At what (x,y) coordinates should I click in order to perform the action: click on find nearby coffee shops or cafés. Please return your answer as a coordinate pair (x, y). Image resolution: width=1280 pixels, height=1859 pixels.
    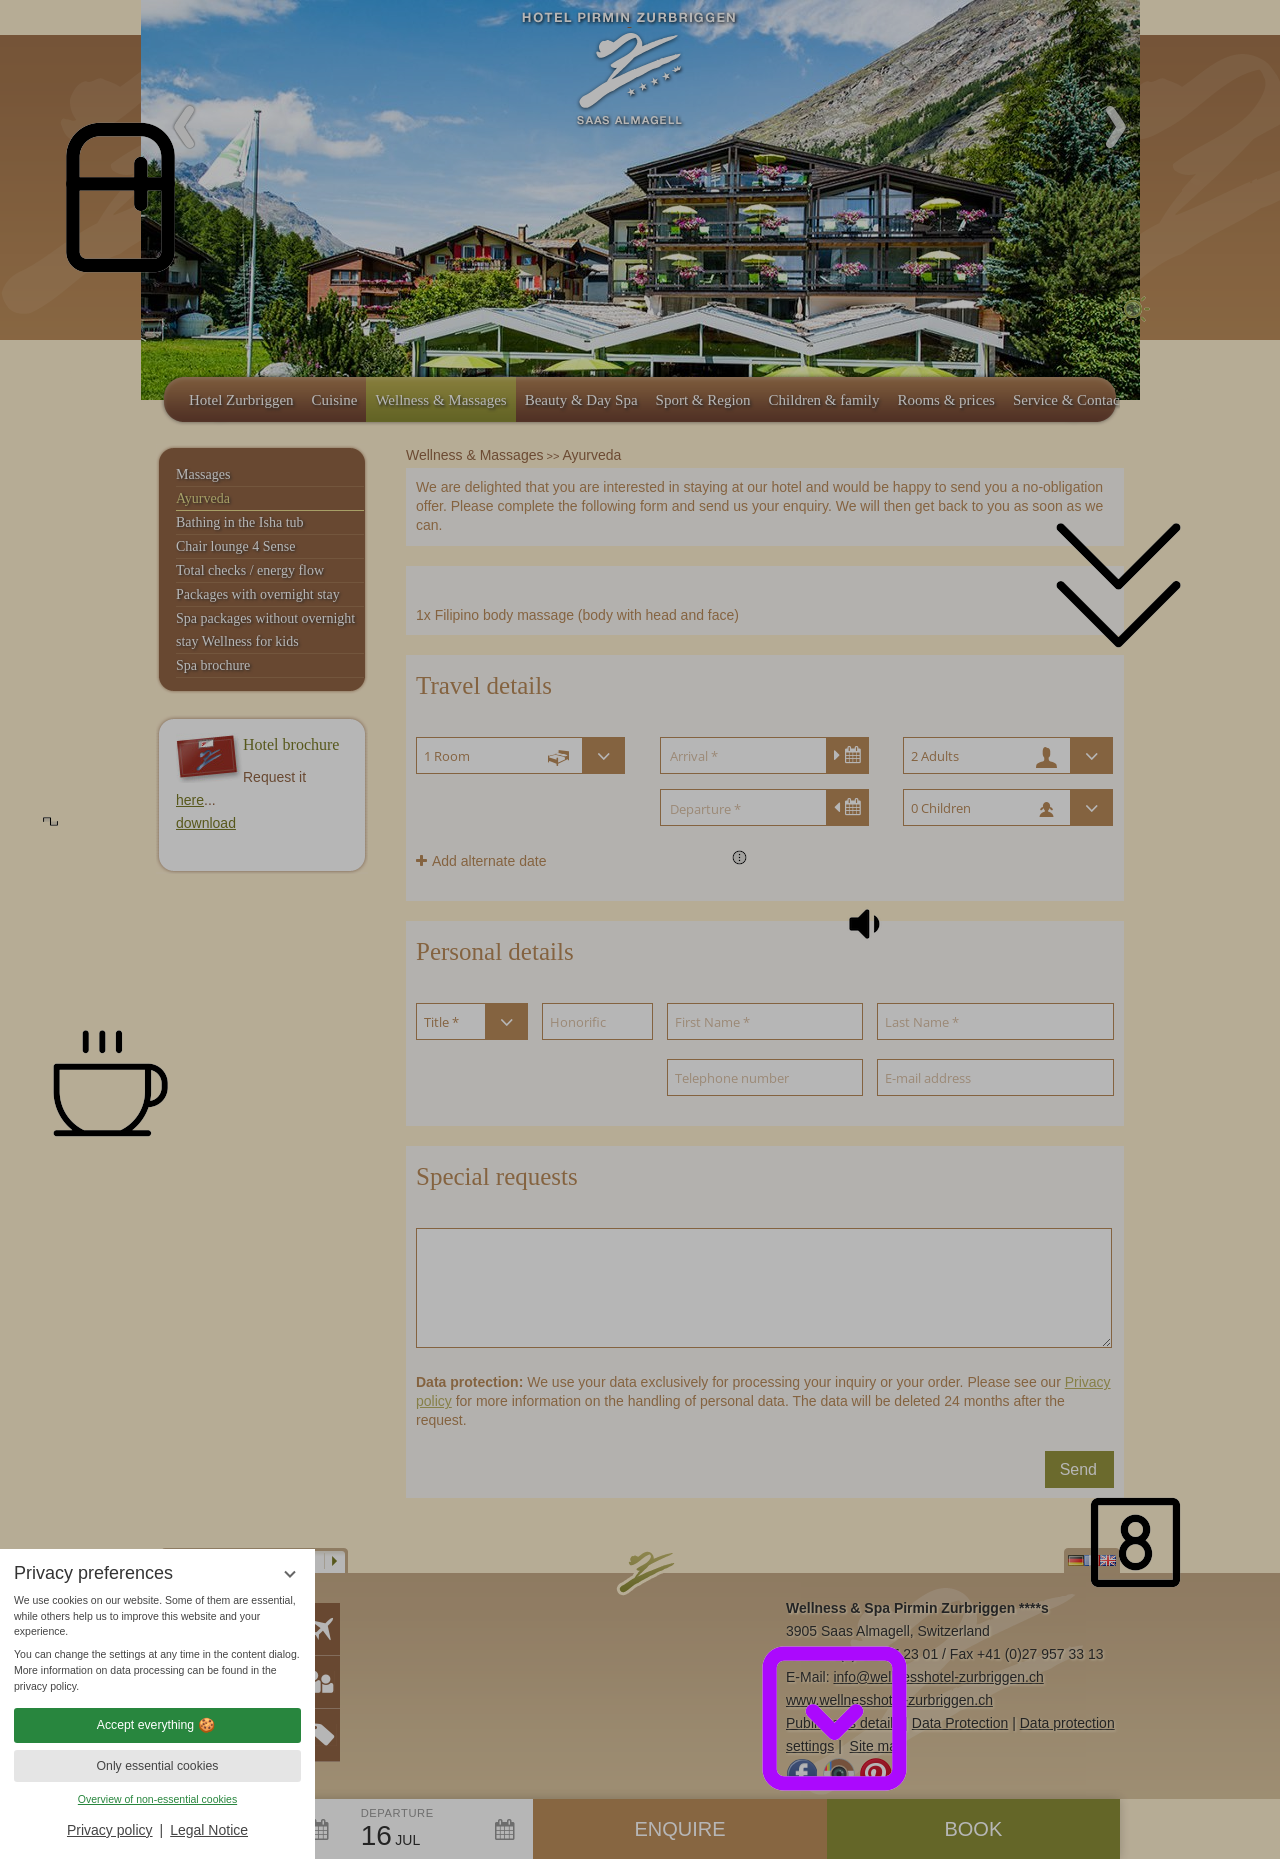
    Looking at the image, I should click on (106, 1087).